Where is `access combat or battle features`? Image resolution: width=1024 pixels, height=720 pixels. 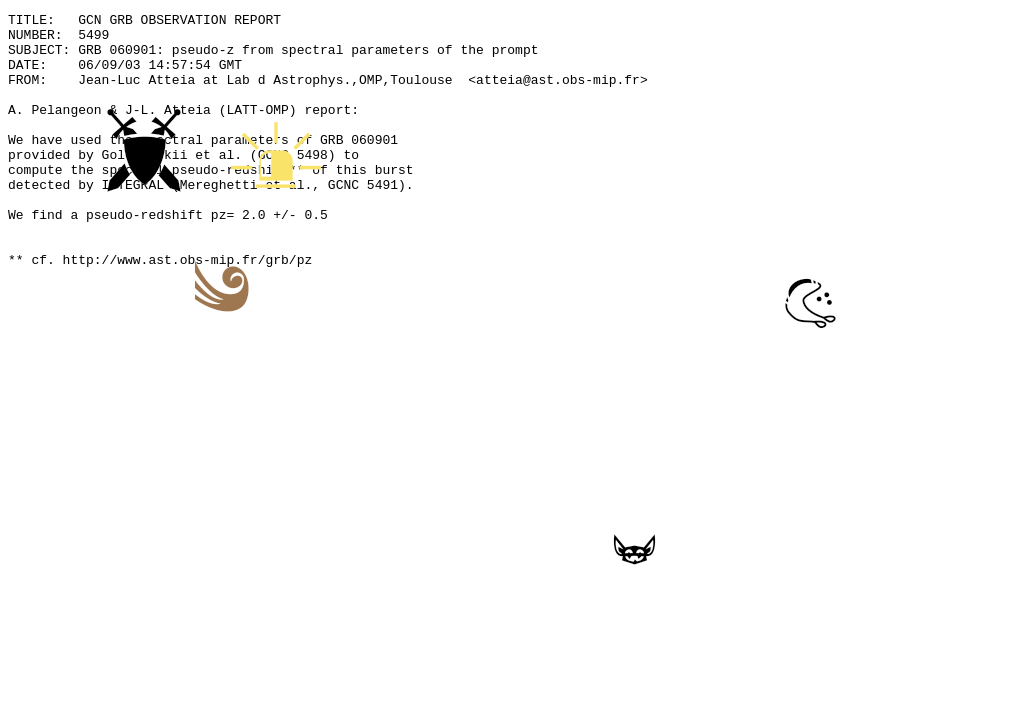 access combat or battle features is located at coordinates (143, 150).